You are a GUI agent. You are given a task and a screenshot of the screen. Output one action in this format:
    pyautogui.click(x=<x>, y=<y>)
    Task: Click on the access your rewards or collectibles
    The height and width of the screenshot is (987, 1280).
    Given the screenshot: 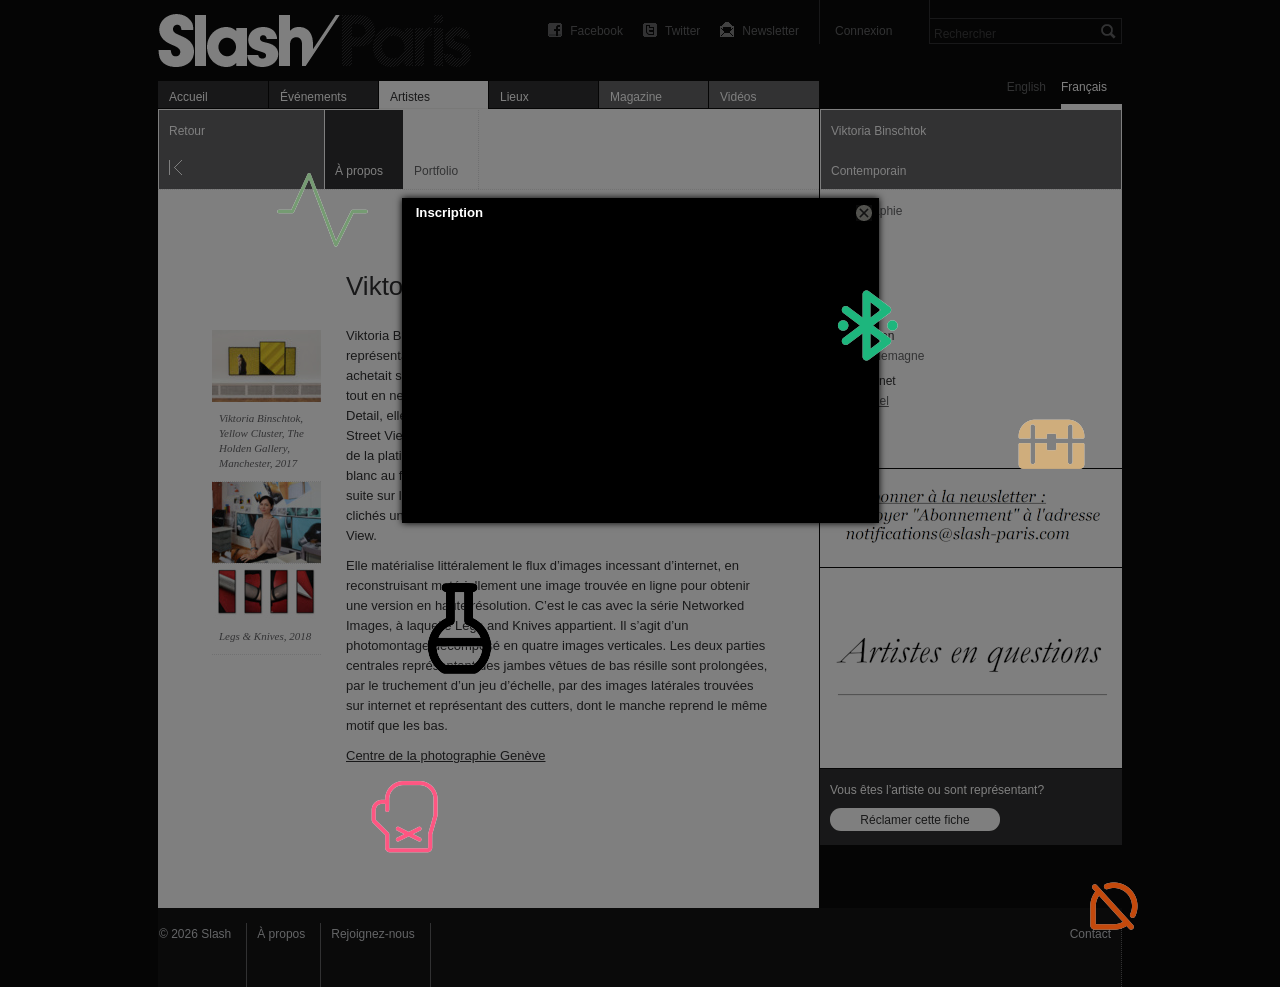 What is the action you would take?
    pyautogui.click(x=1051, y=445)
    